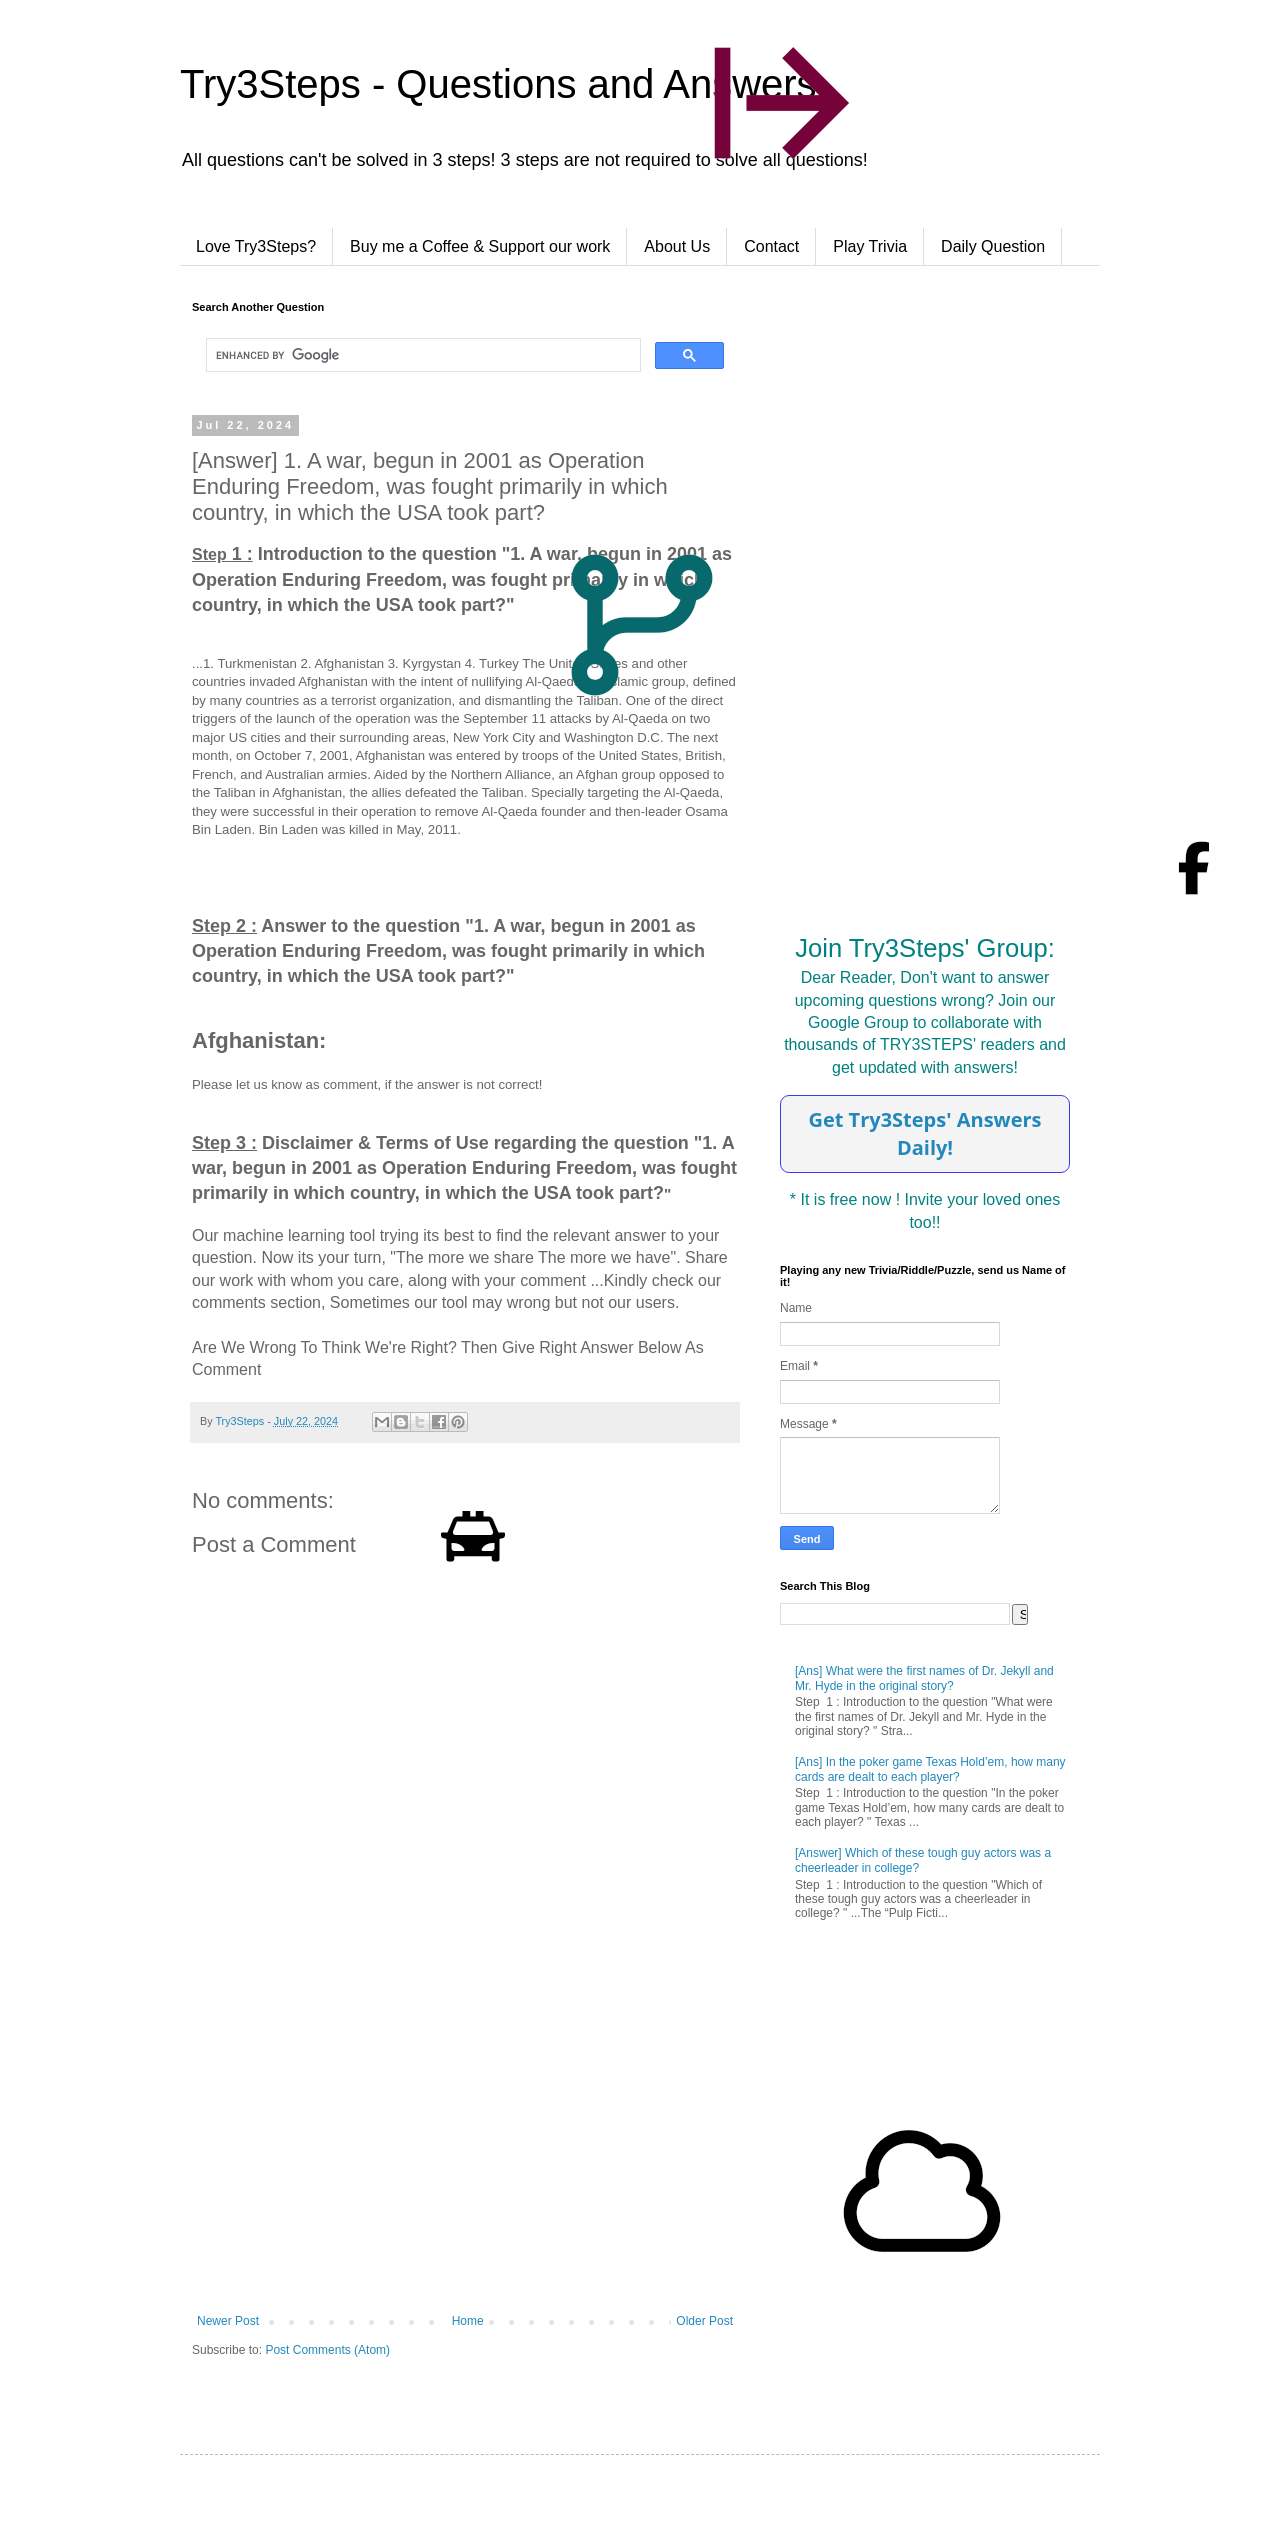  What do you see at coordinates (642, 625) in the screenshot?
I see `view repository branches` at bounding box center [642, 625].